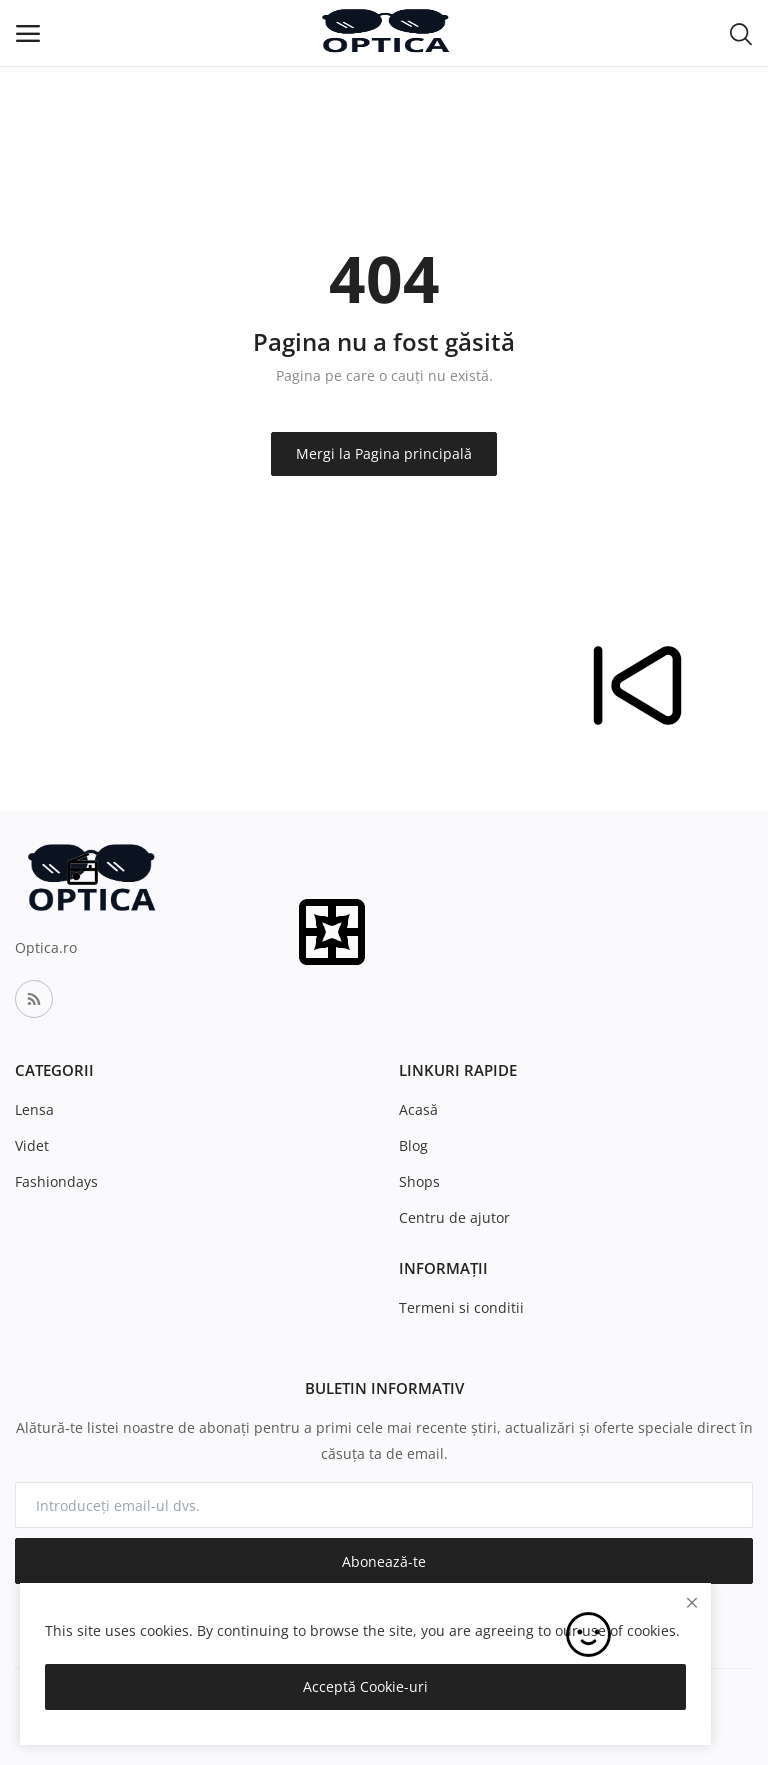 The width and height of the screenshot is (768, 1765). Describe the element at coordinates (82, 869) in the screenshot. I see `access radio or audio streaming` at that location.